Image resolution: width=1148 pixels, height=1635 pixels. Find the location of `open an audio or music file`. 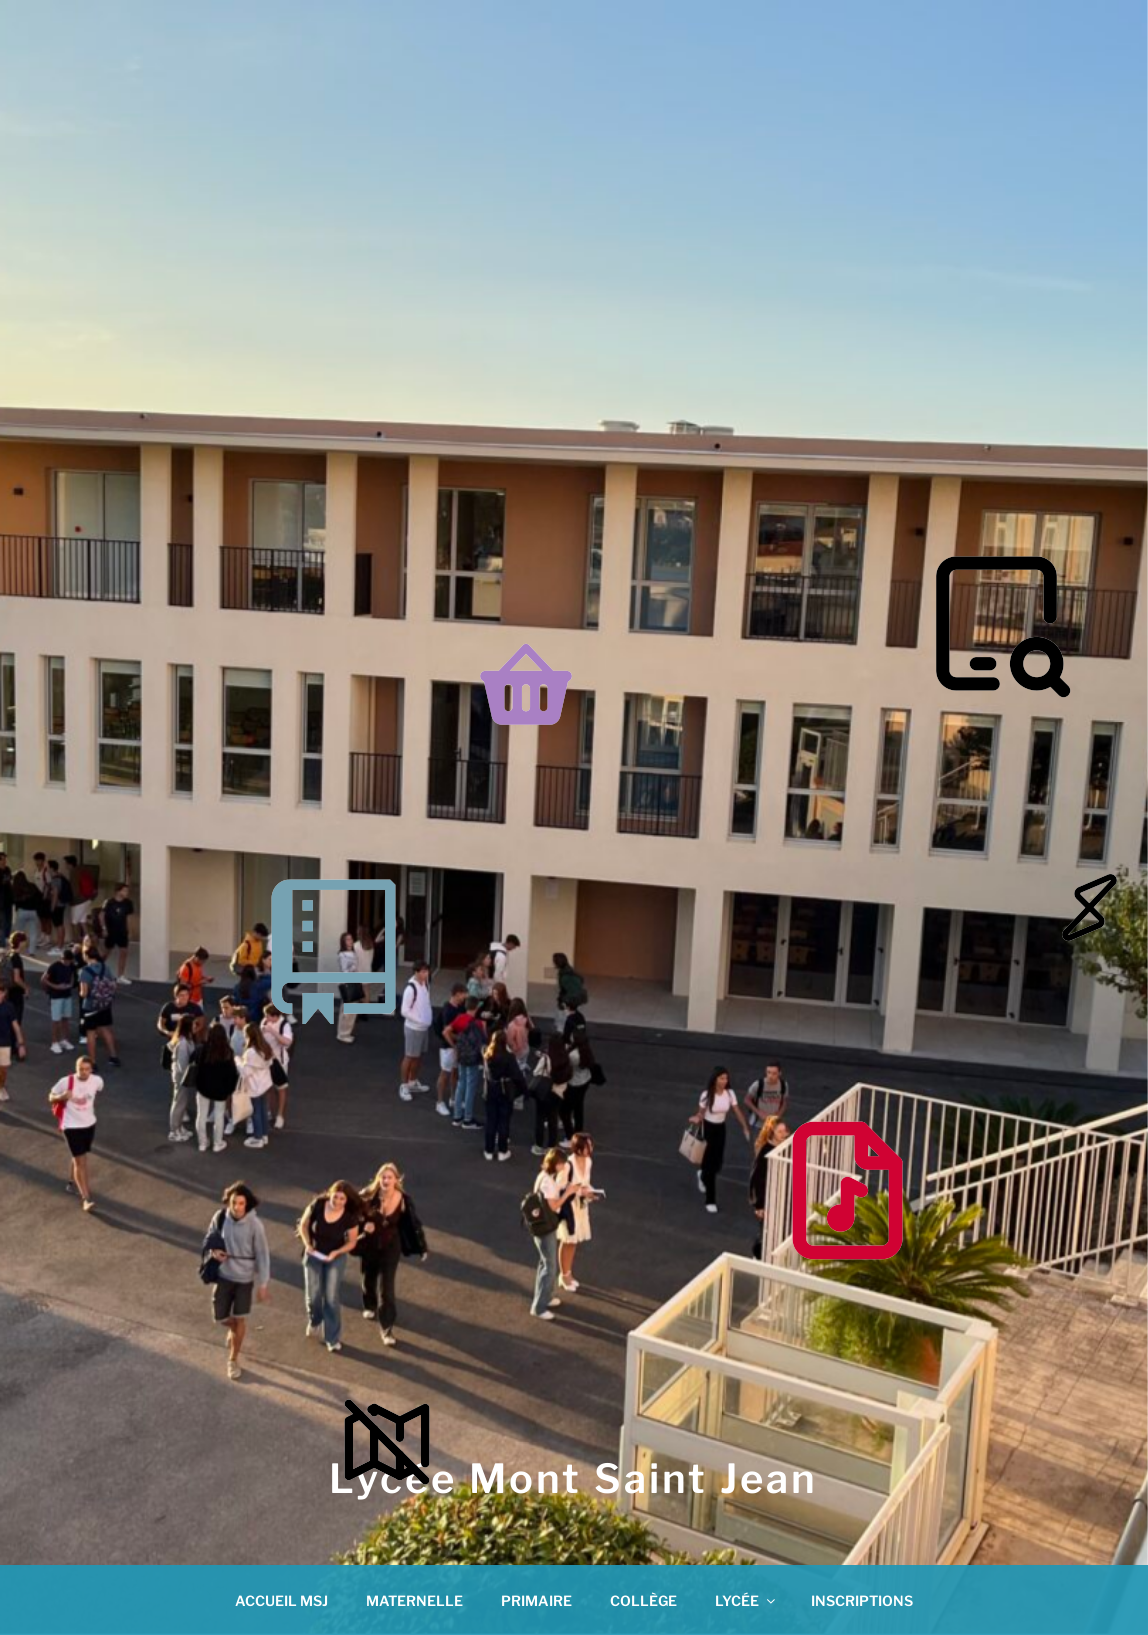

open an audio or music file is located at coordinates (847, 1190).